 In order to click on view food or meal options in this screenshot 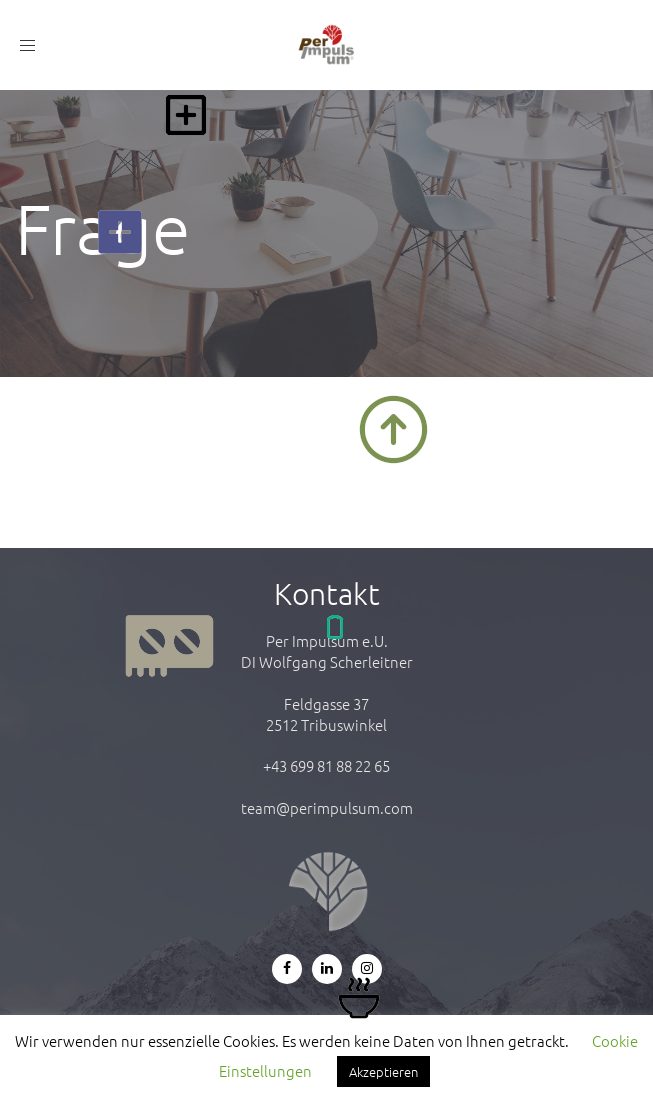, I will do `click(359, 998)`.